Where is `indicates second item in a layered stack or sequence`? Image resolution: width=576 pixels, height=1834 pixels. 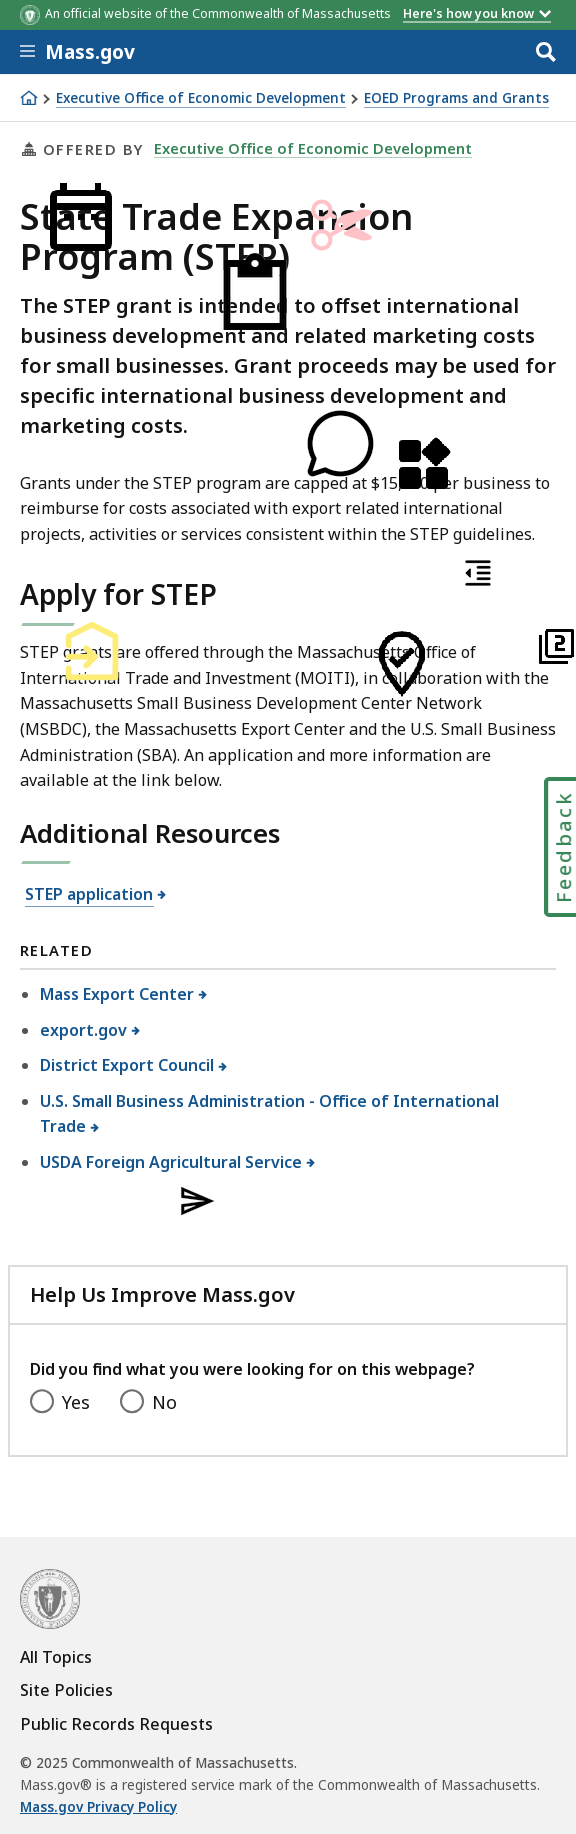
indicates second item in a layered stack or sequence is located at coordinates (556, 646).